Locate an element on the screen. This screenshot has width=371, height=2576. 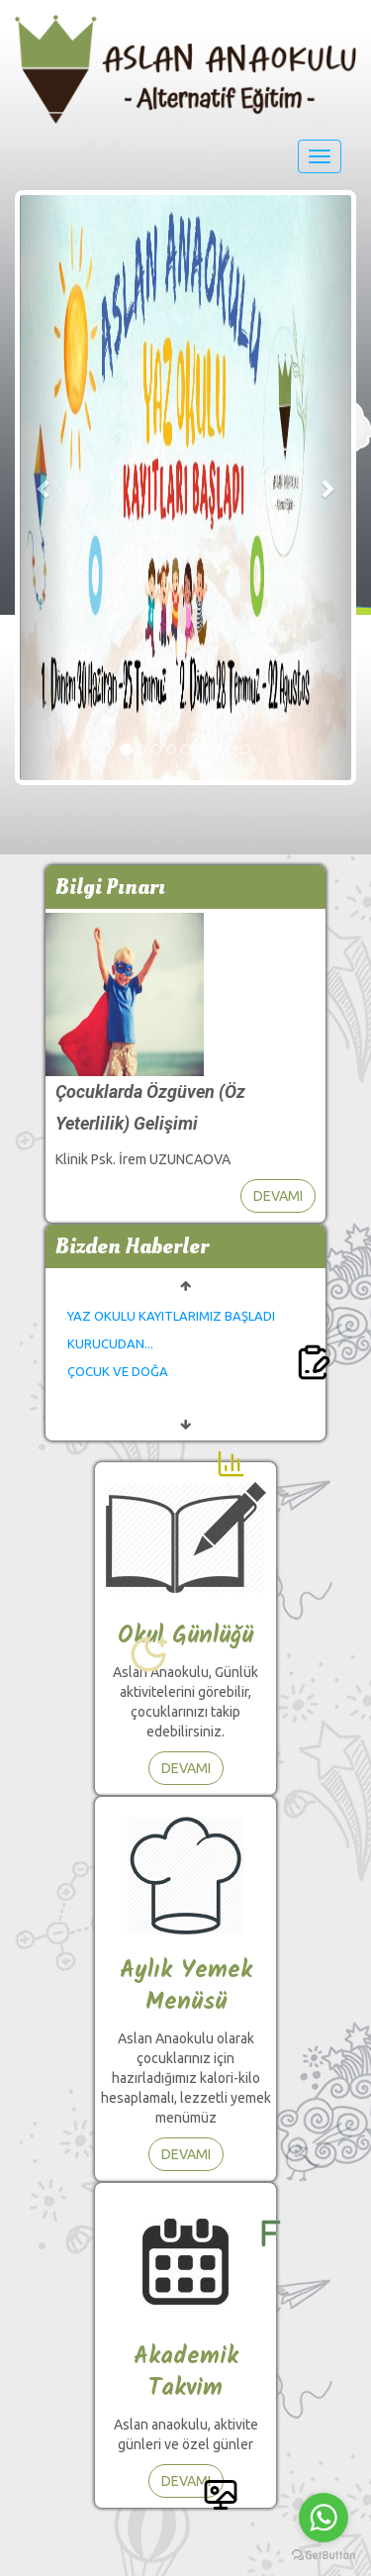
view analytics or statistics is located at coordinates (231, 1463).